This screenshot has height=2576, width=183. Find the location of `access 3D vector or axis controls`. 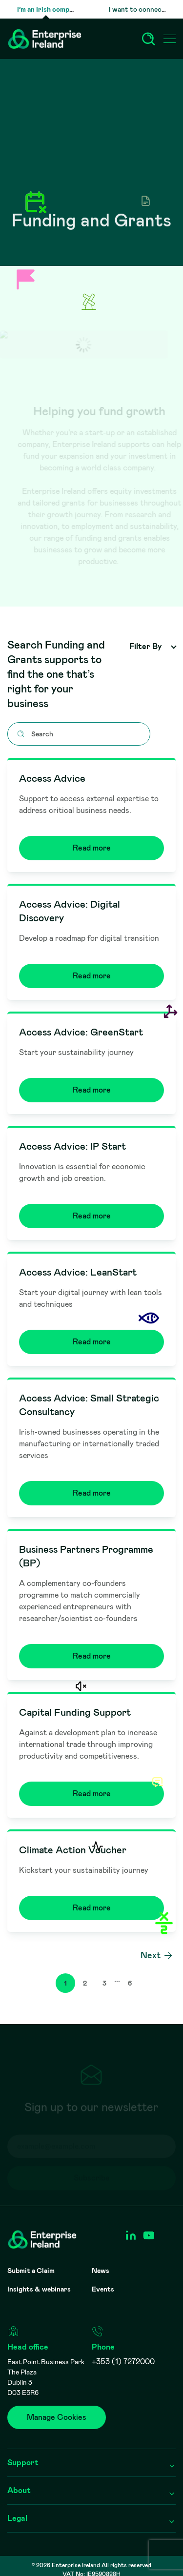

access 3D vector or axis controls is located at coordinates (170, 1012).